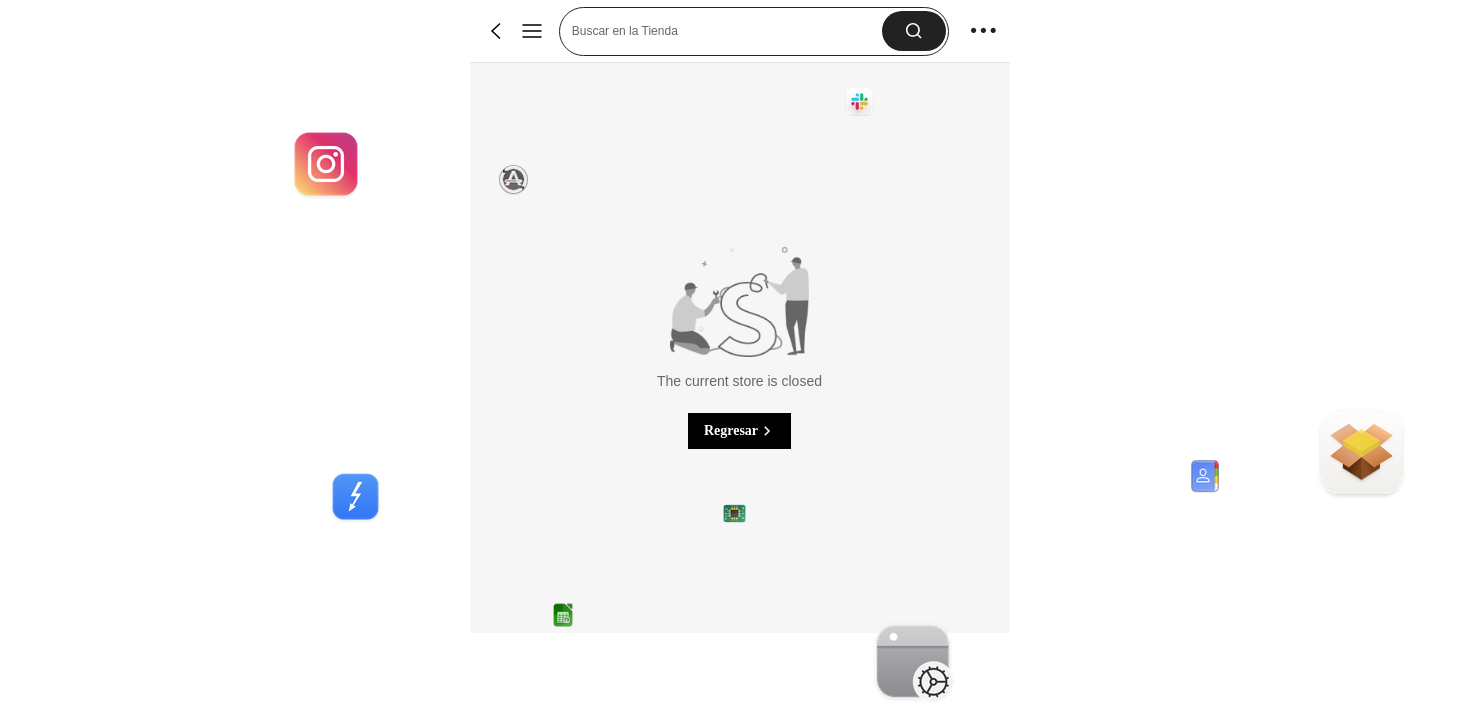 The height and width of the screenshot is (720, 1479). What do you see at coordinates (355, 497) in the screenshot?
I see `access thunderbolt port settings` at bounding box center [355, 497].